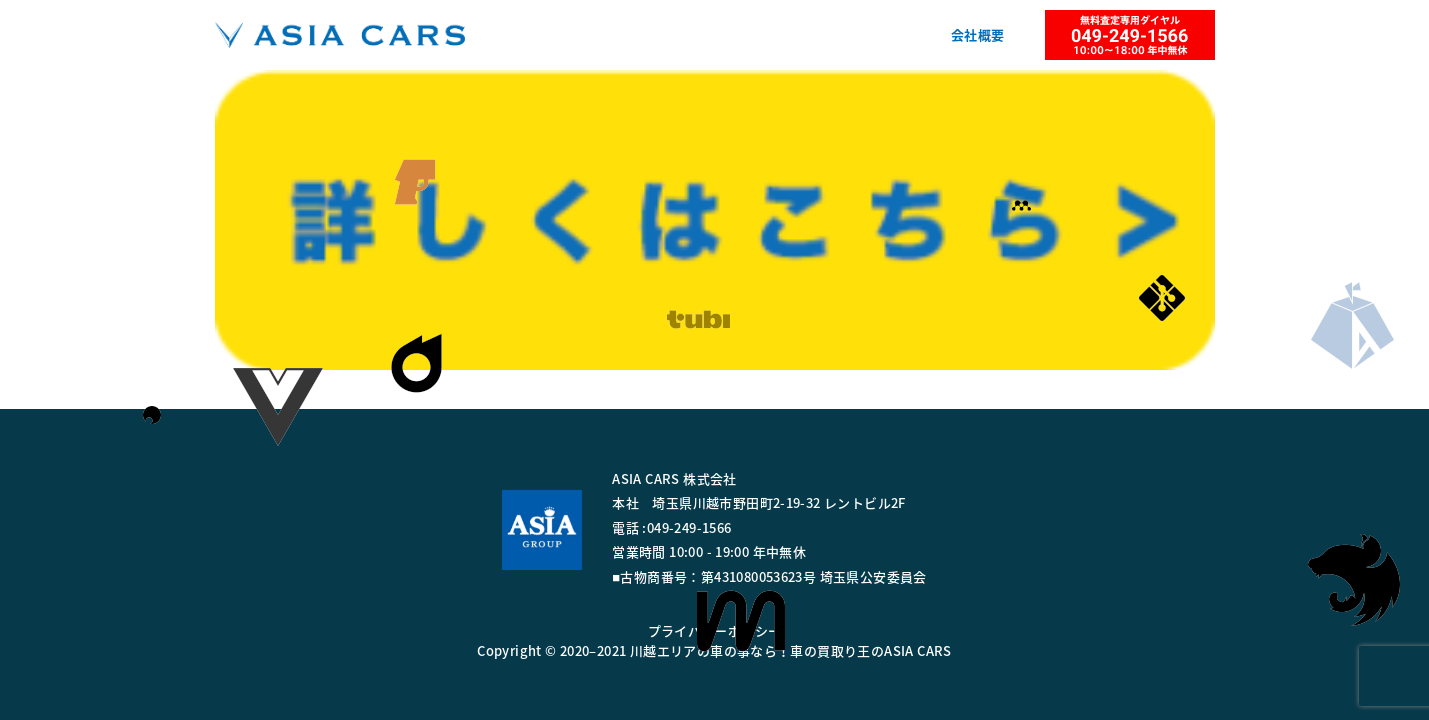 The height and width of the screenshot is (720, 1429). Describe the element at coordinates (152, 415) in the screenshot. I see `shadow cloud gaming service logo` at that location.